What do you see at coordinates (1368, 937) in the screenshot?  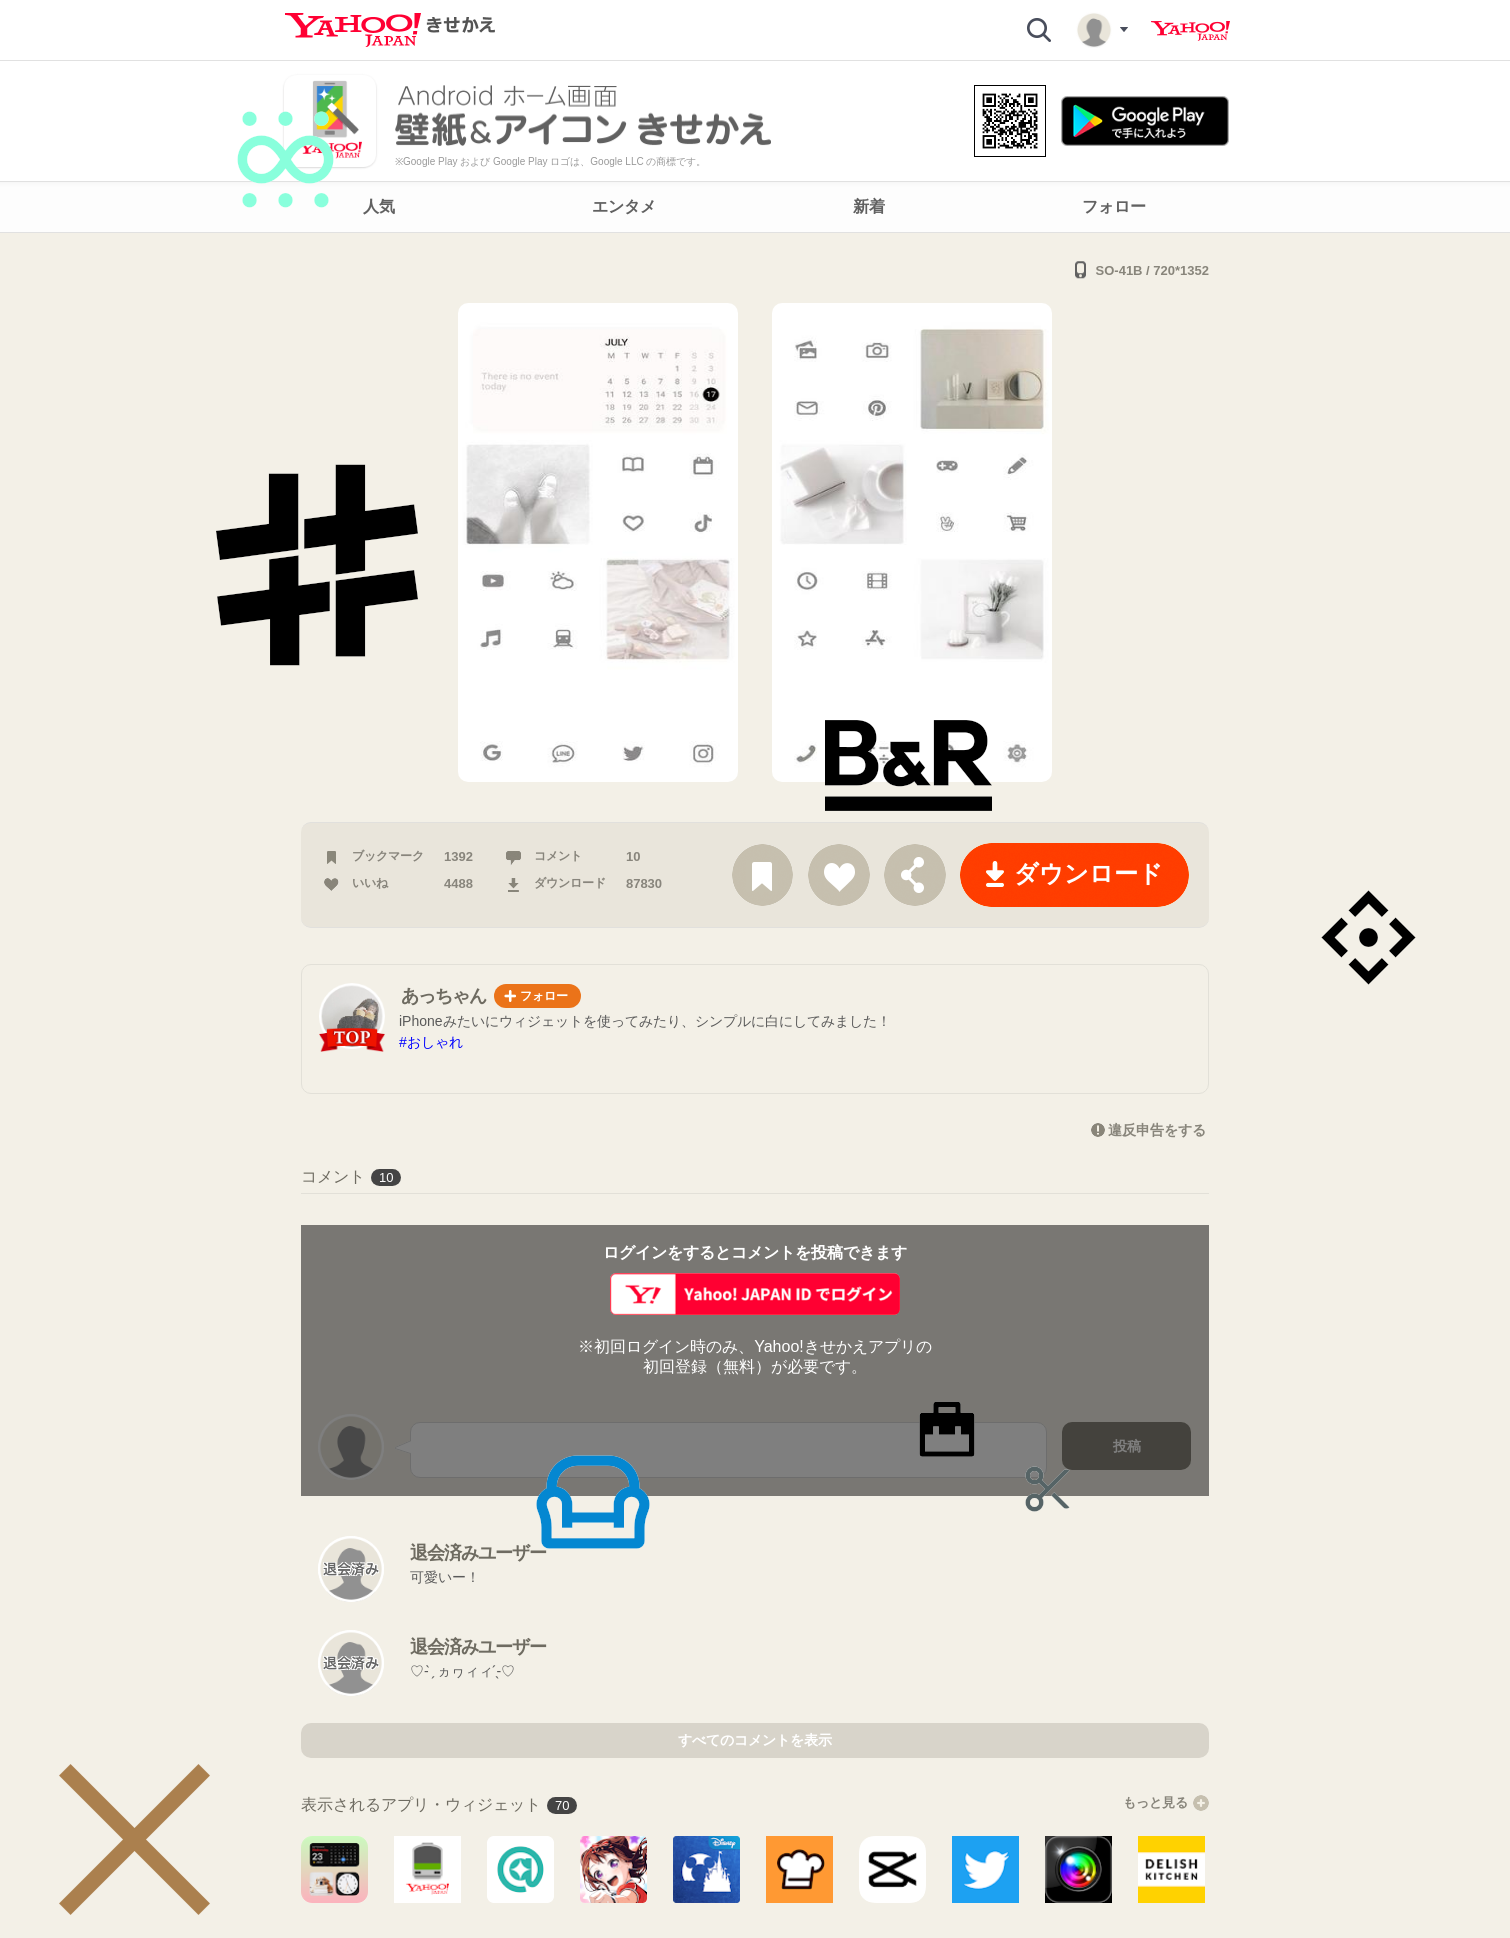 I see `drag to reposition this element` at bounding box center [1368, 937].